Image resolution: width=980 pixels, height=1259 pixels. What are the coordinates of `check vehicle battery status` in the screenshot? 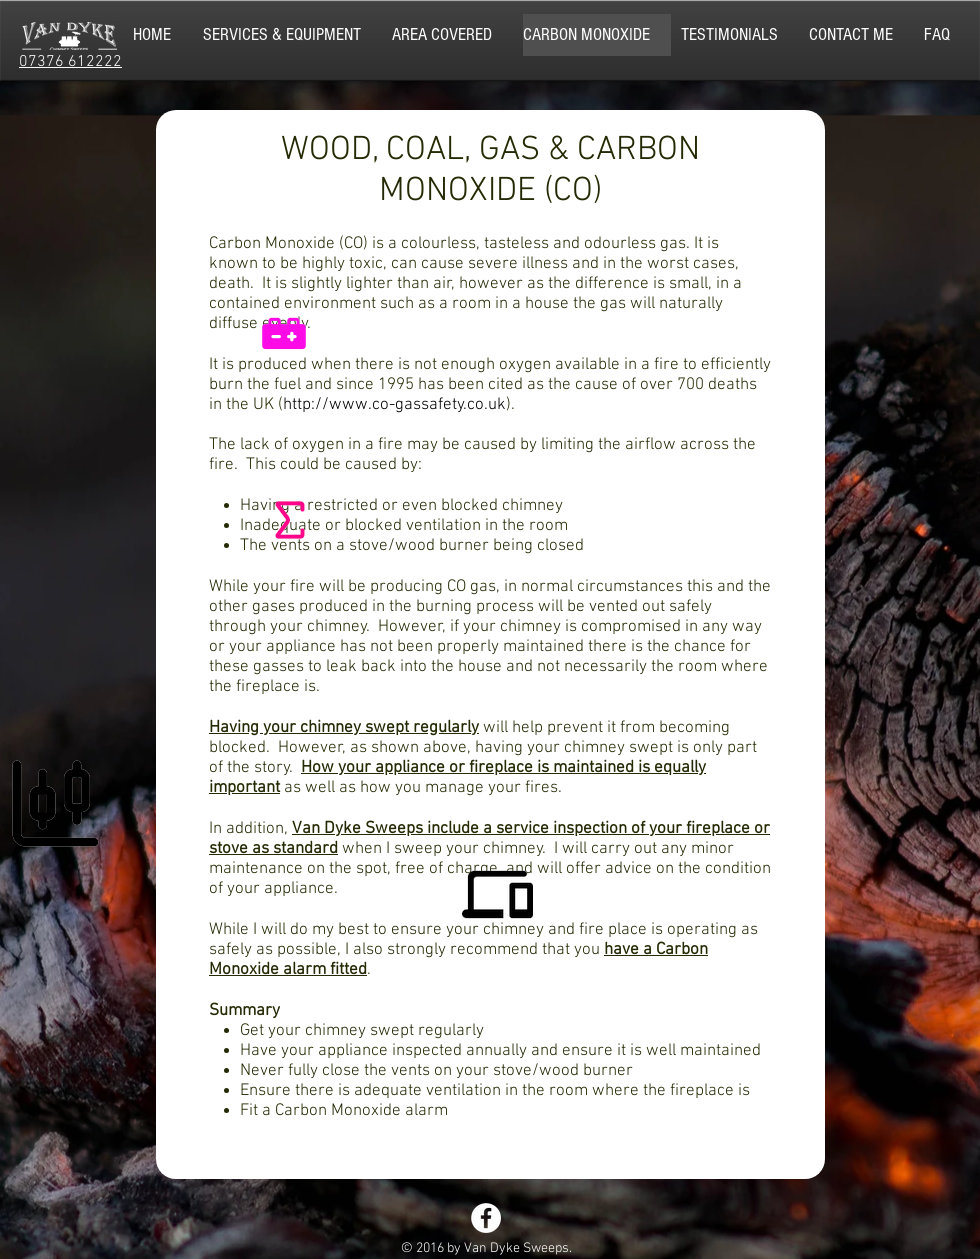 It's located at (284, 335).